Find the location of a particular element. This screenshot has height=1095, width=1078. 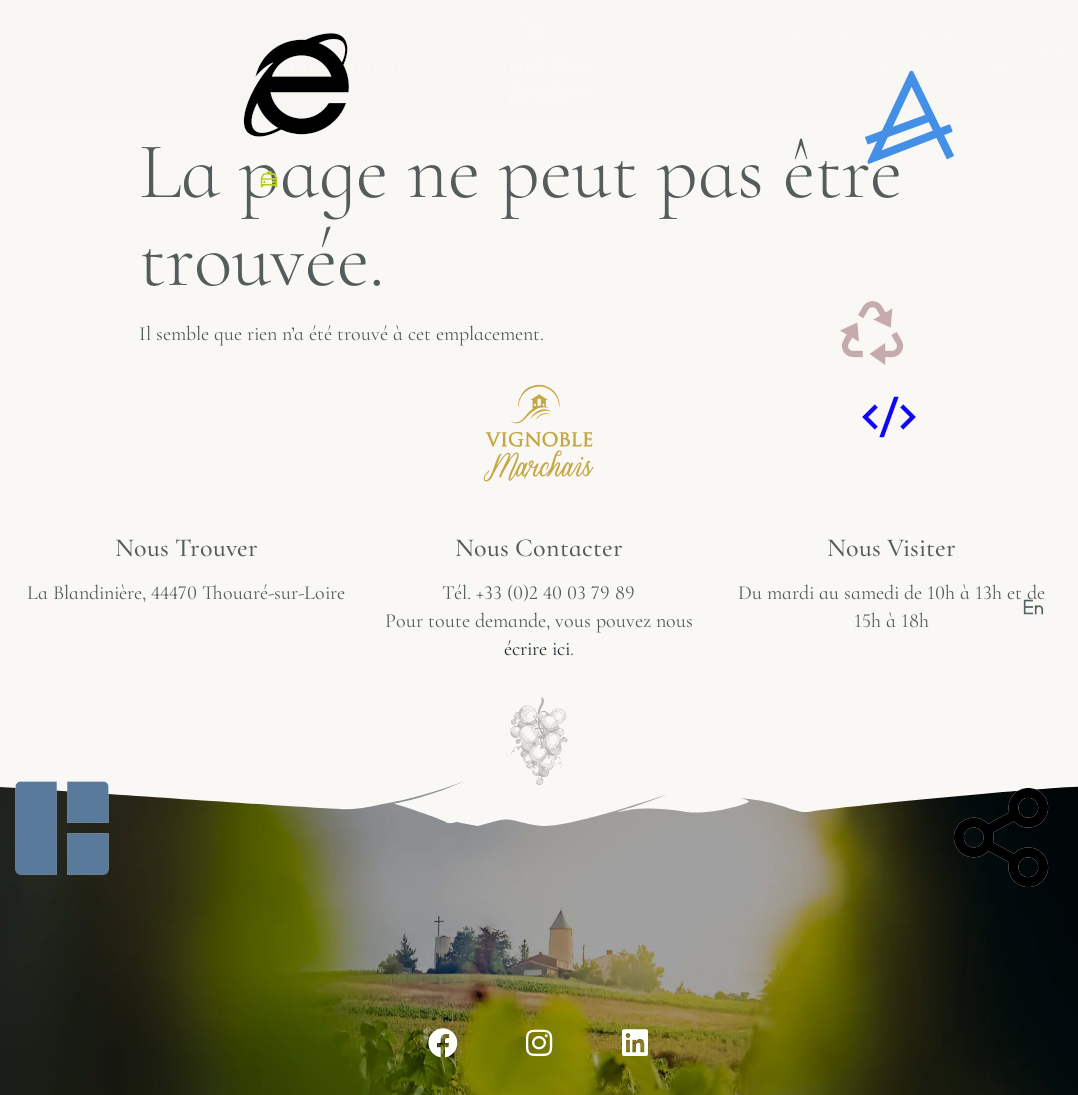

view or edit source code is located at coordinates (889, 417).